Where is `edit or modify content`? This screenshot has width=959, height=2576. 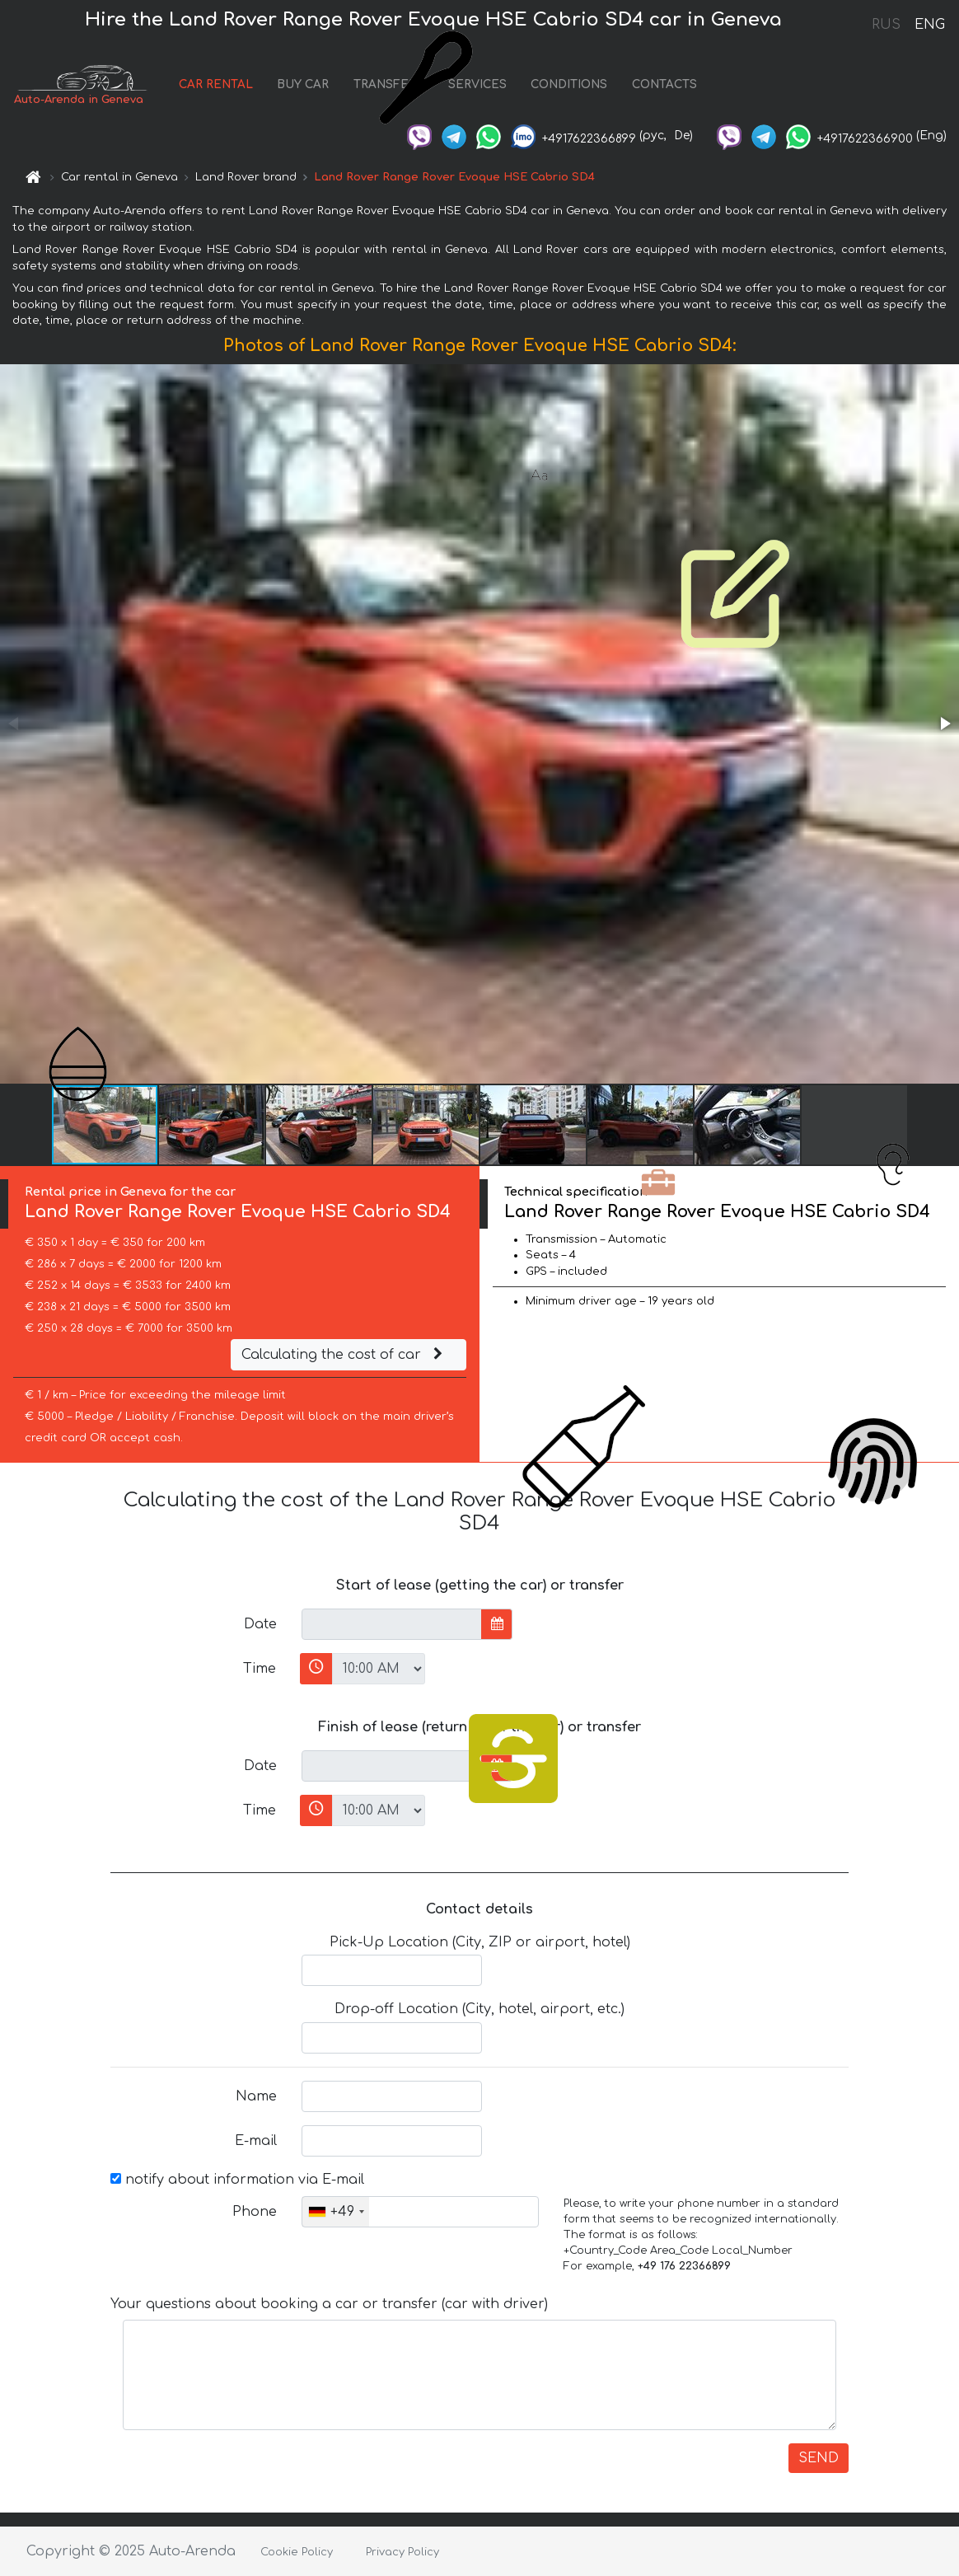 edit or modify content is located at coordinates (735, 594).